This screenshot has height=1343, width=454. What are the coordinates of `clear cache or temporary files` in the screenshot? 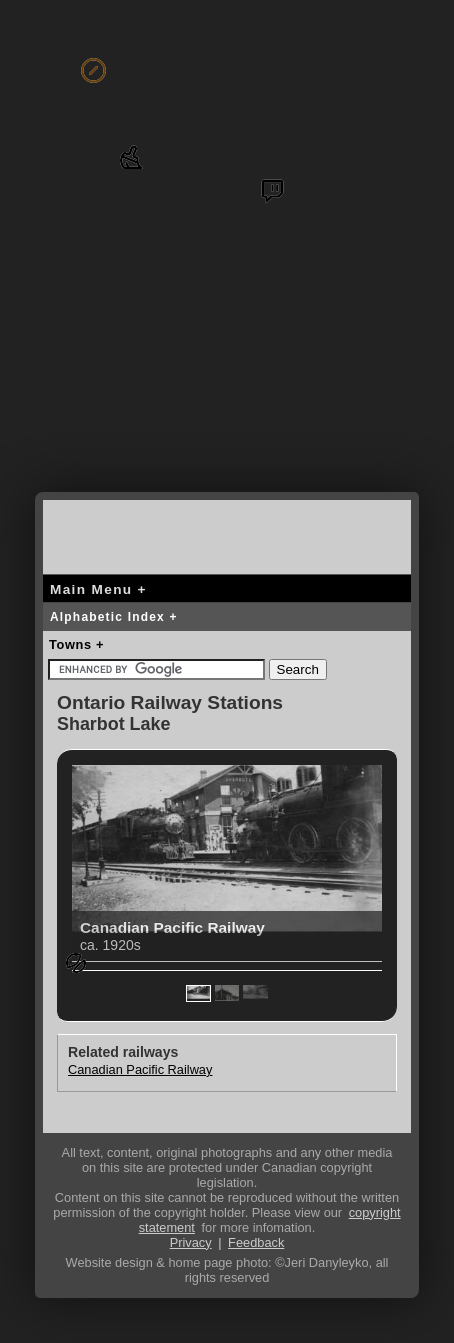 It's located at (131, 158).